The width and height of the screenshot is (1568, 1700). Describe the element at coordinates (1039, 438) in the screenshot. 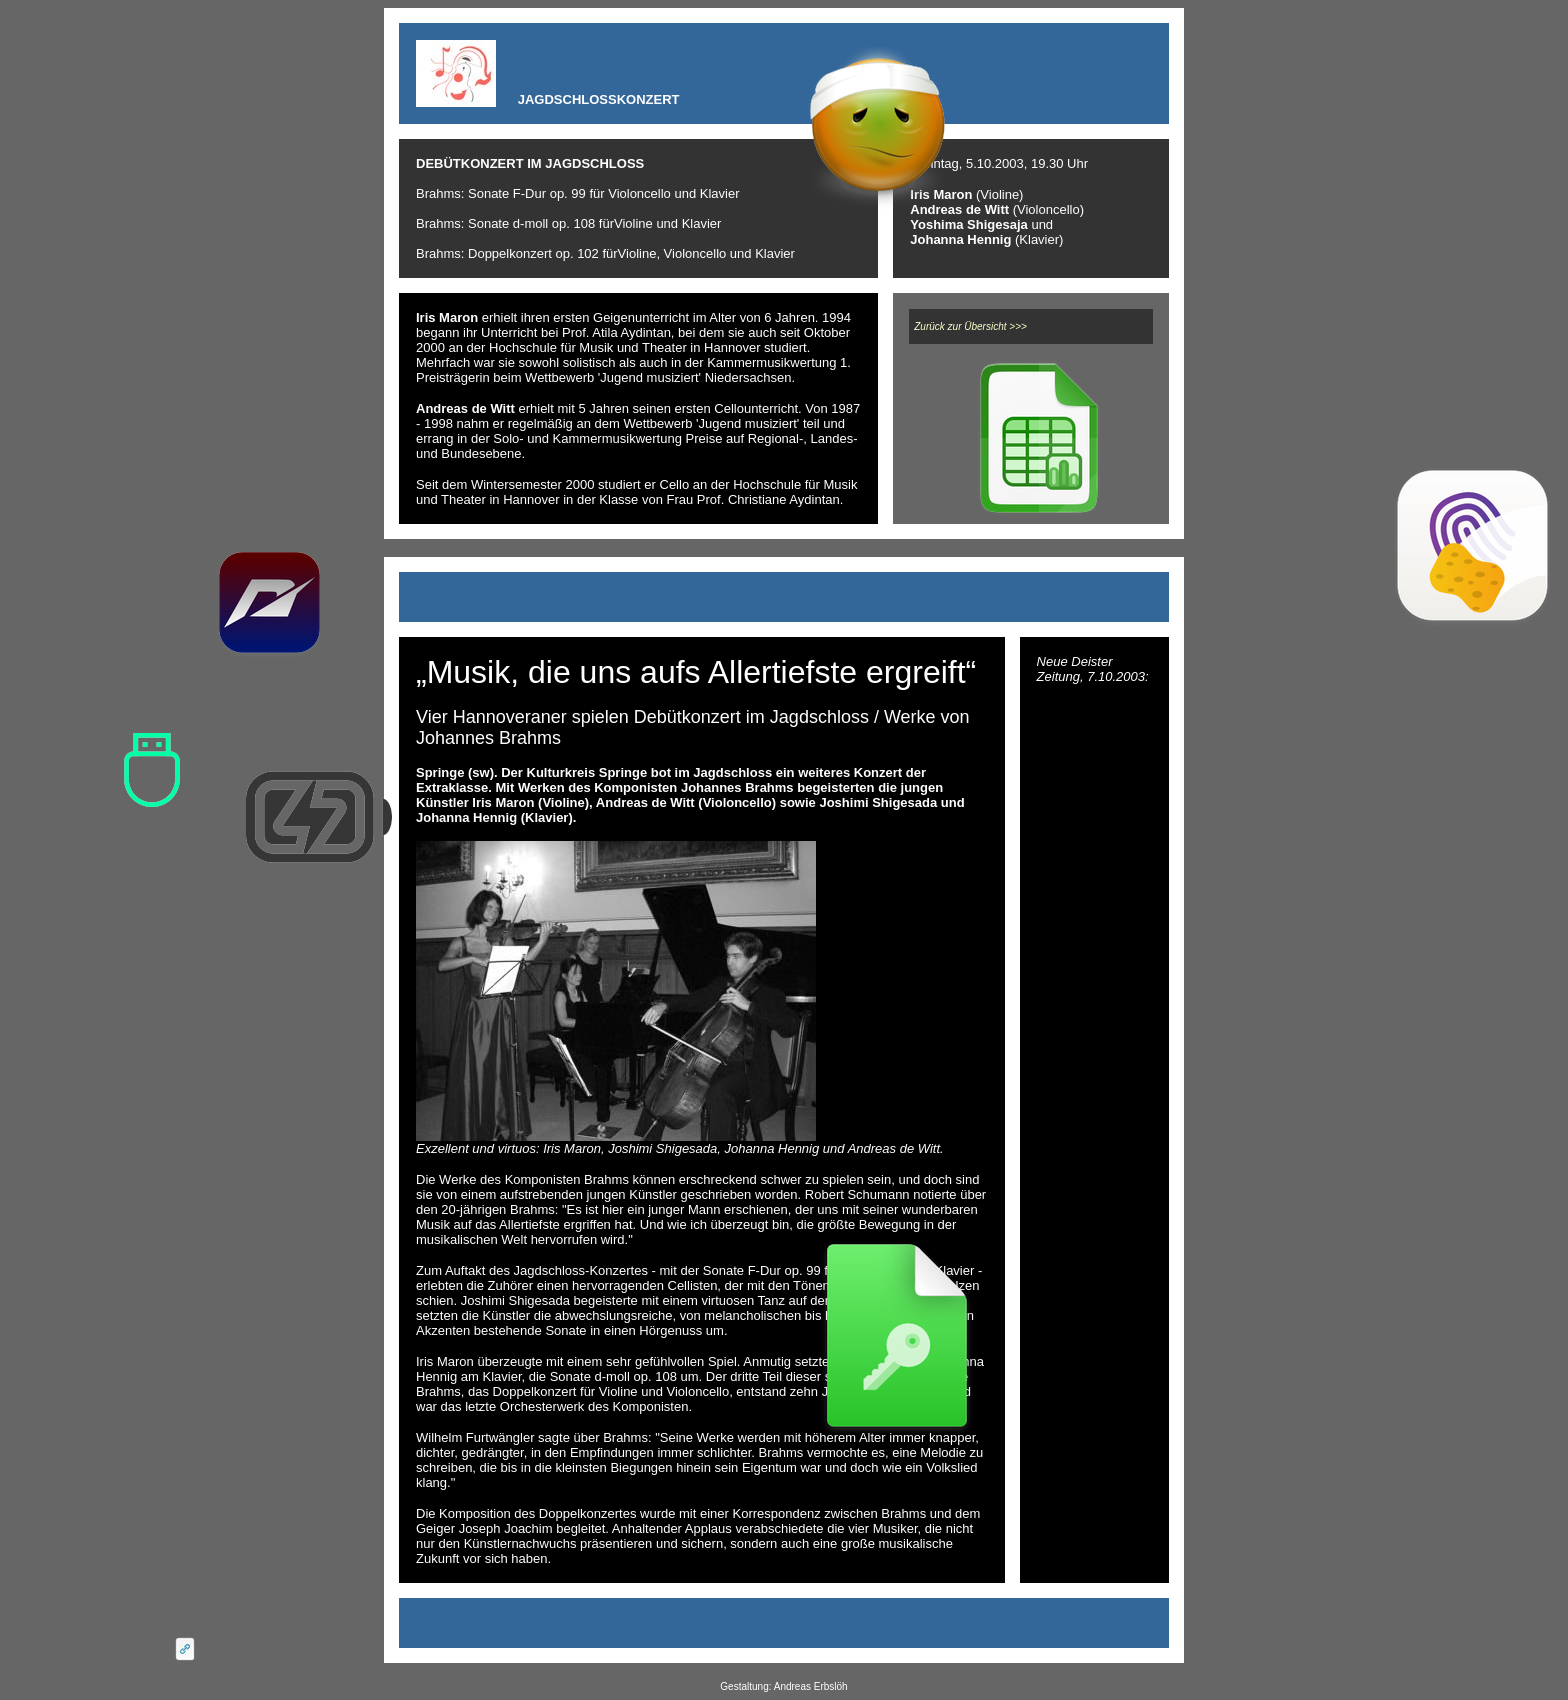

I see `open a spreadsheet template file` at that location.